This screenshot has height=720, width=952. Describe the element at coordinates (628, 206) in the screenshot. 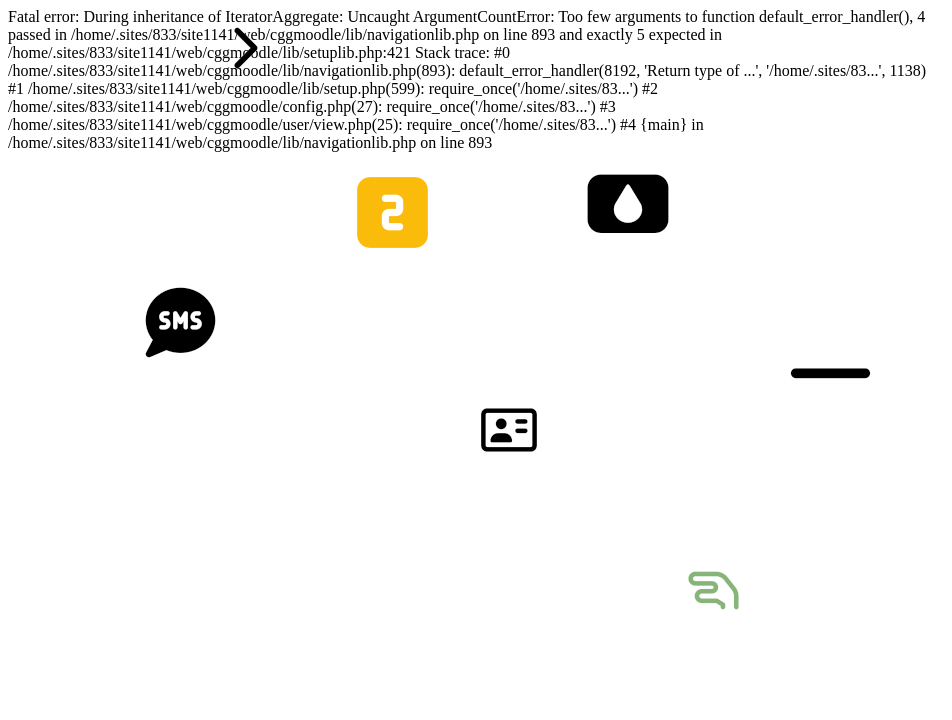

I see `lumon industries logo from the TV series severance` at that location.